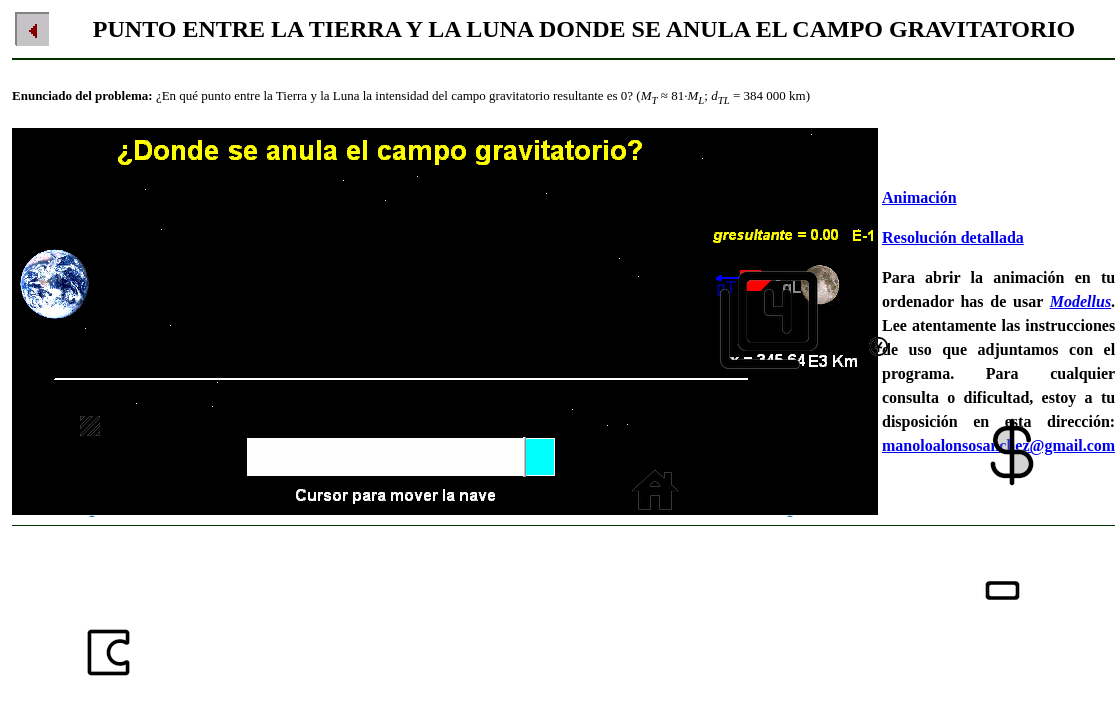 This screenshot has width=1119, height=720. Describe the element at coordinates (878, 346) in the screenshot. I see `make a payment in chinese yuan` at that location.